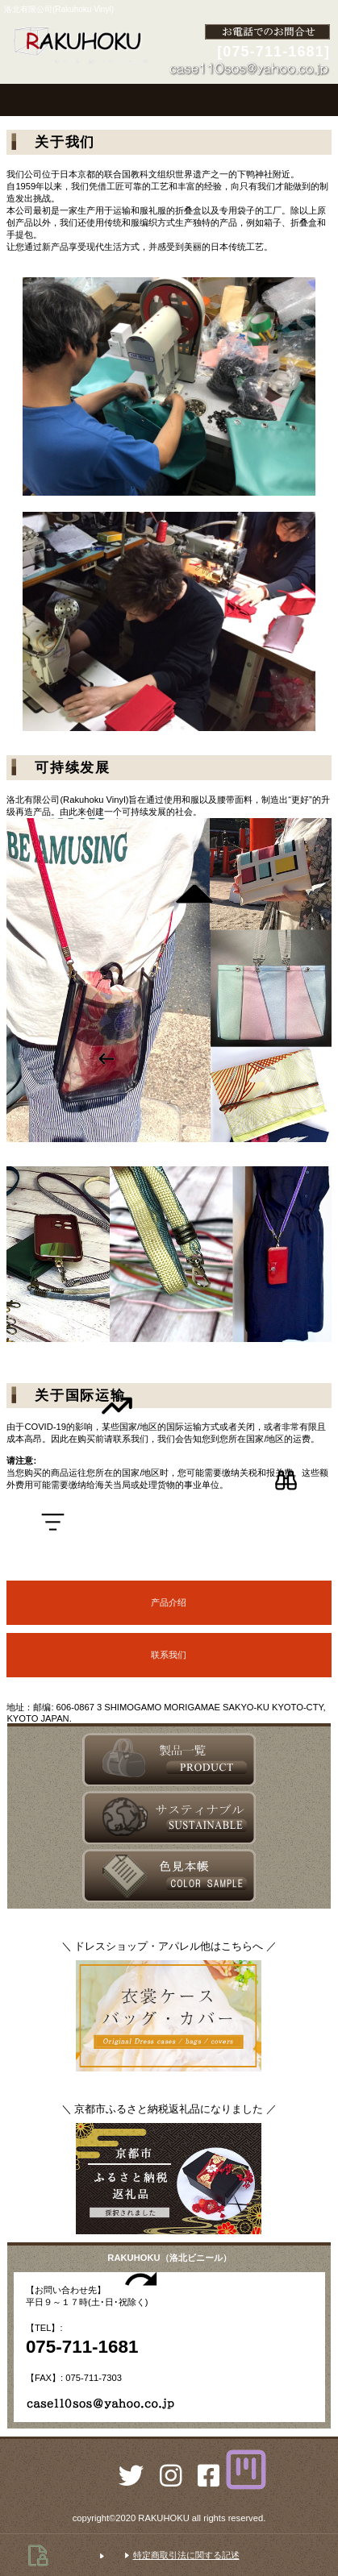  What do you see at coordinates (52, 1523) in the screenshot?
I see `filter or sort list items` at bounding box center [52, 1523].